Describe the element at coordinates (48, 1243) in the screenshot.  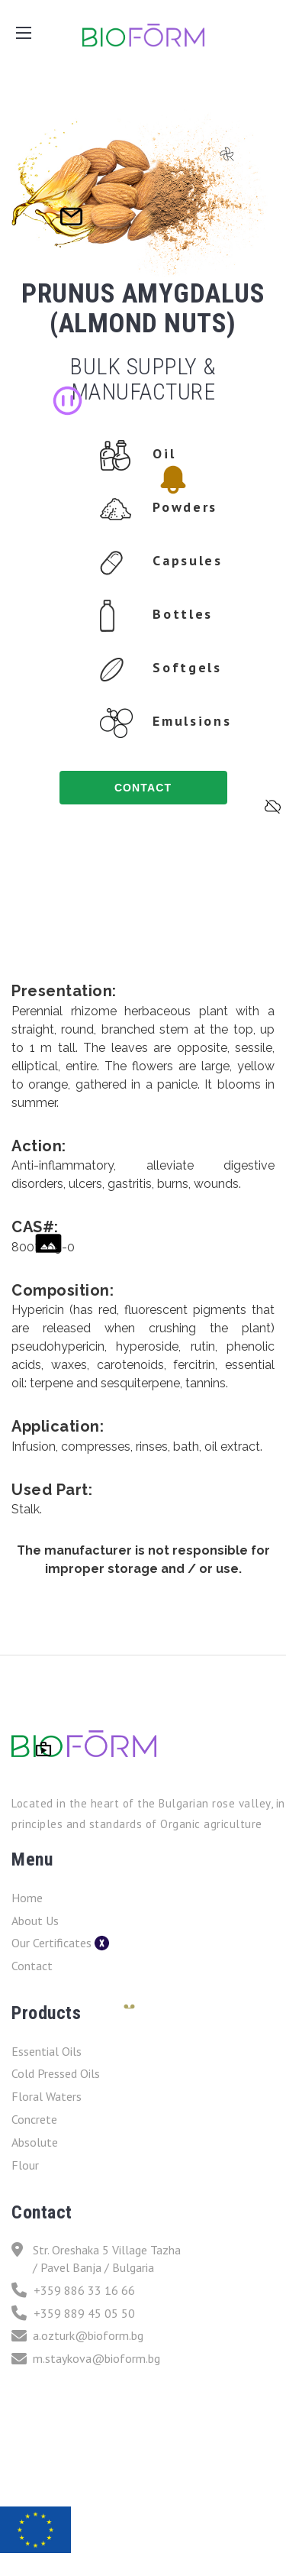
I see `view panoramic photos` at that location.